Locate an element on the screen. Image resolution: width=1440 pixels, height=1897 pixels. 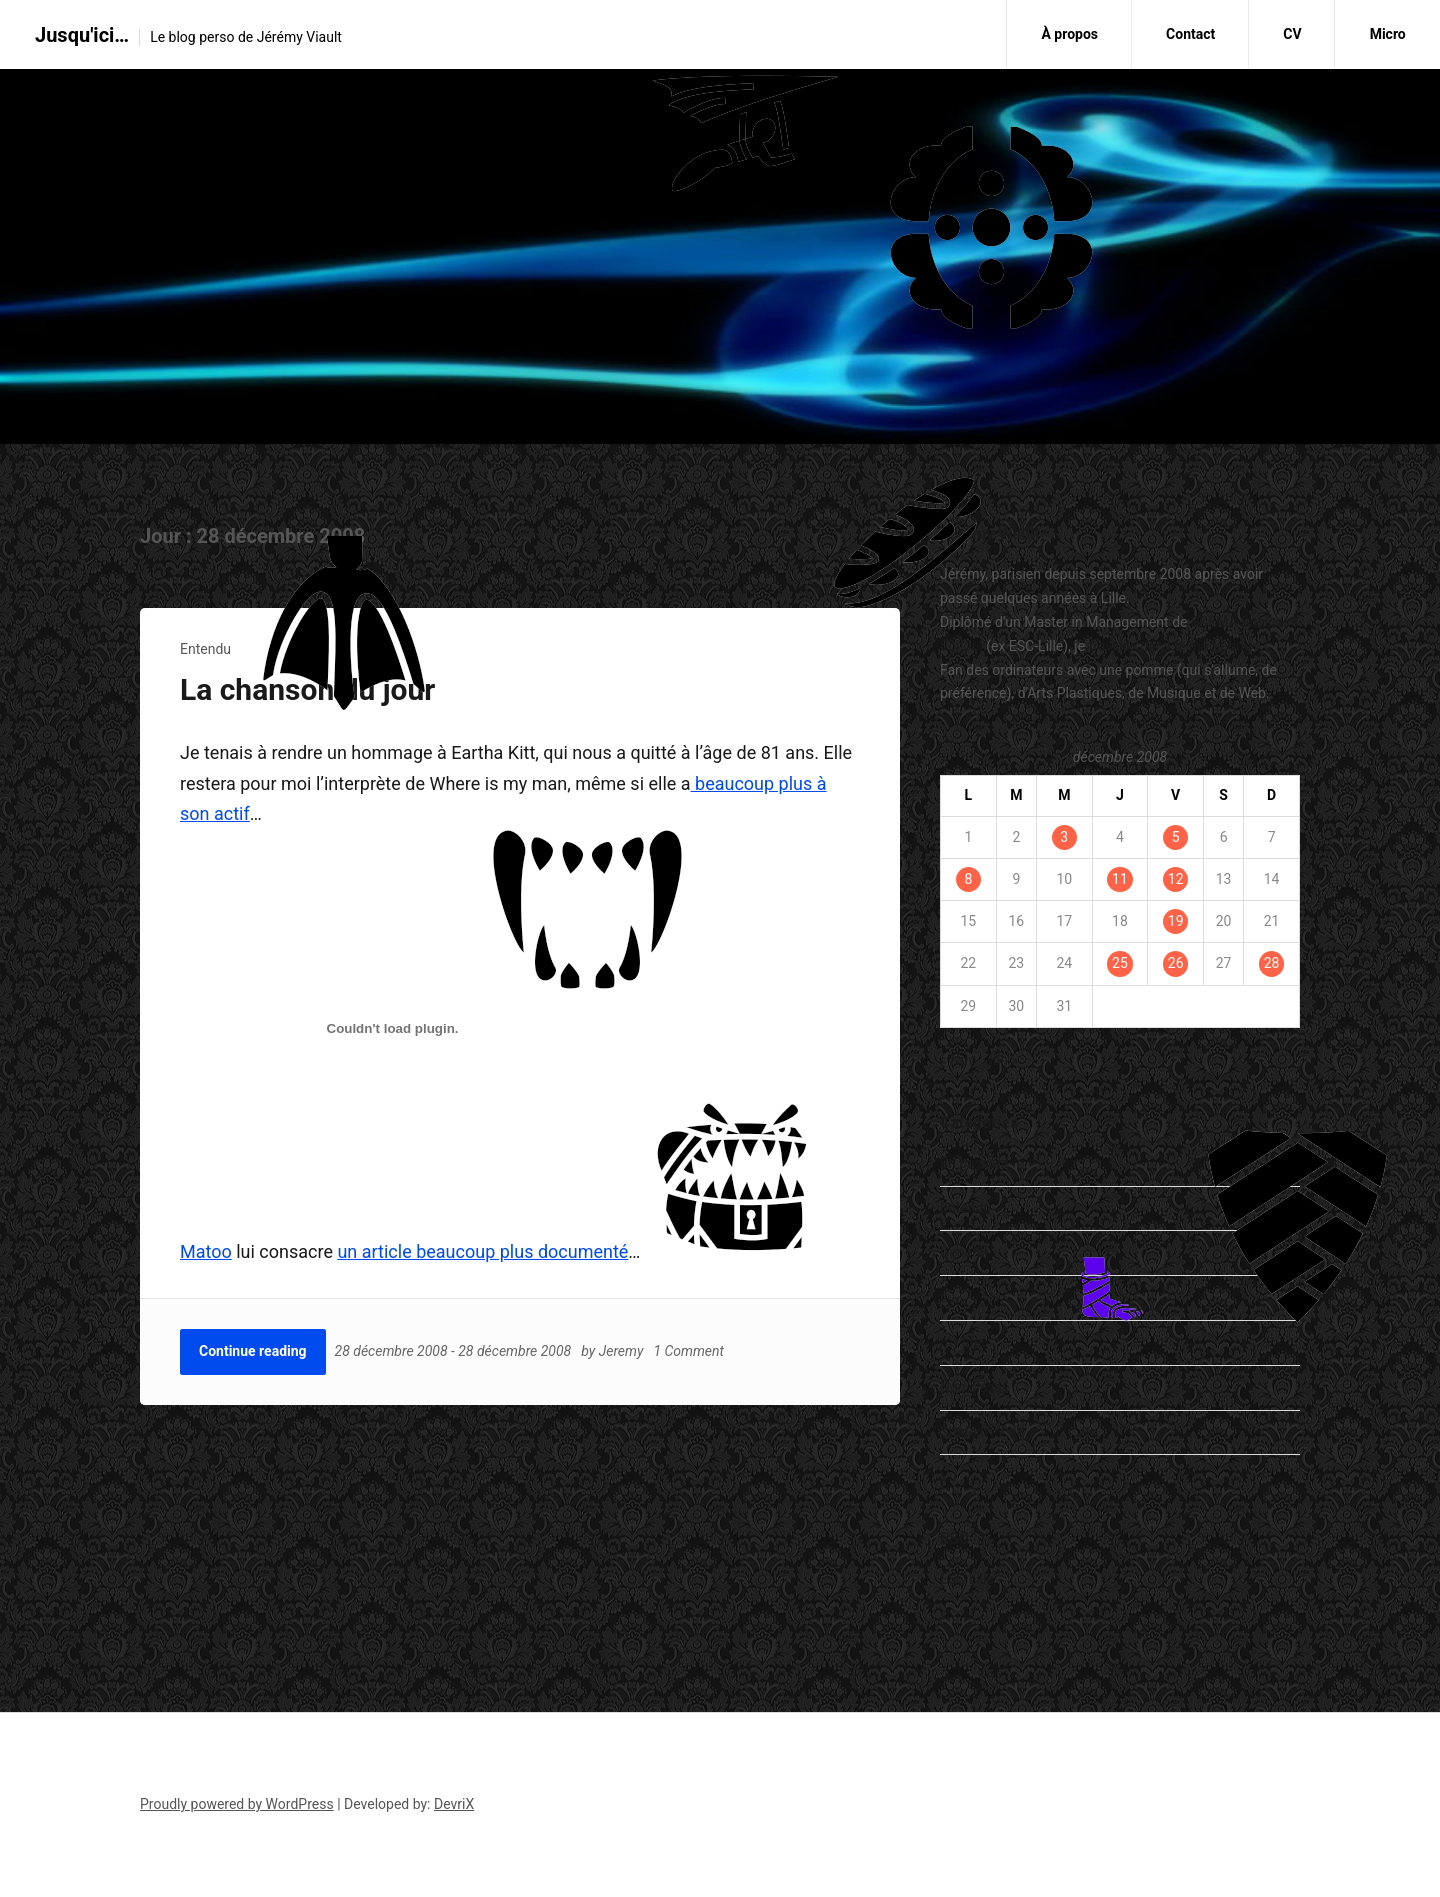
equip or view layered armor sets is located at coordinates (1297, 1226).